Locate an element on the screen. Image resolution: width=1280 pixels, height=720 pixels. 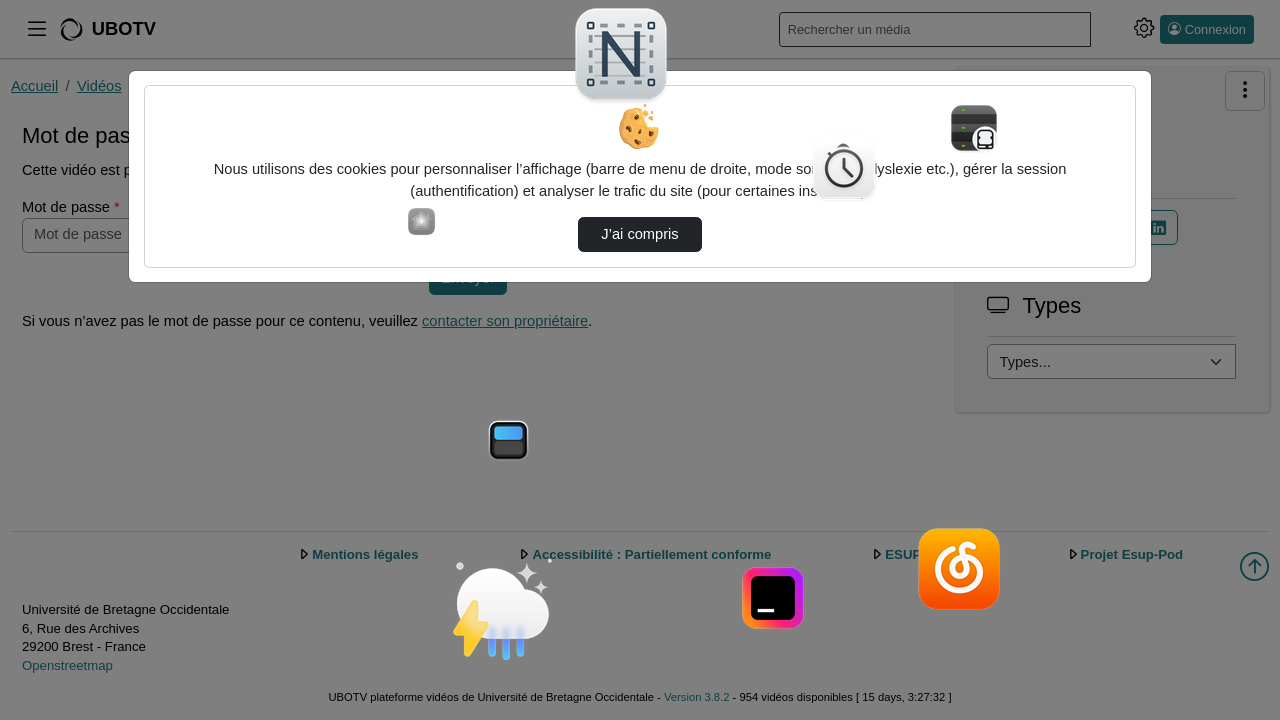
open desktop activities preferences is located at coordinates (508, 440).